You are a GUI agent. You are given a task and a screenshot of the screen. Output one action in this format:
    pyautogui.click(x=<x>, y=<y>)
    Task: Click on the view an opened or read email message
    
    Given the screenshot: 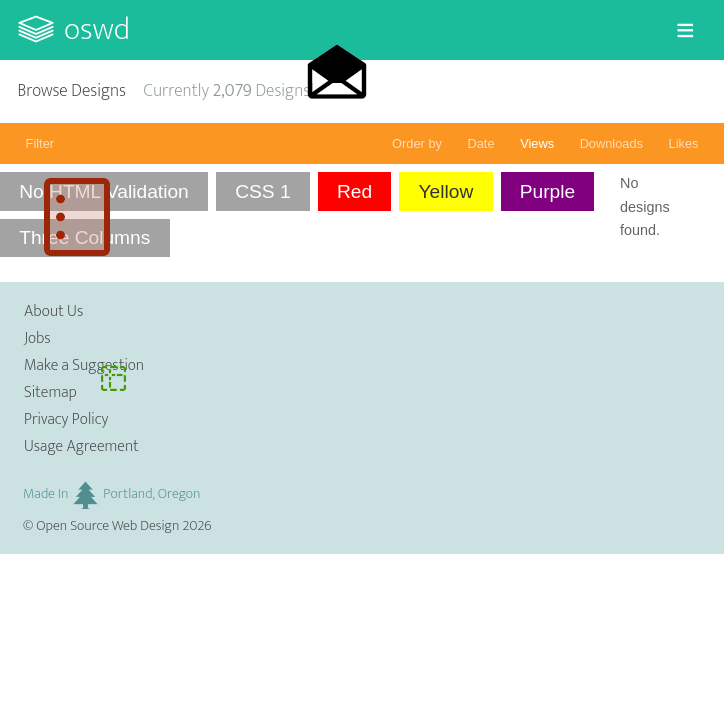 What is the action you would take?
    pyautogui.click(x=337, y=74)
    